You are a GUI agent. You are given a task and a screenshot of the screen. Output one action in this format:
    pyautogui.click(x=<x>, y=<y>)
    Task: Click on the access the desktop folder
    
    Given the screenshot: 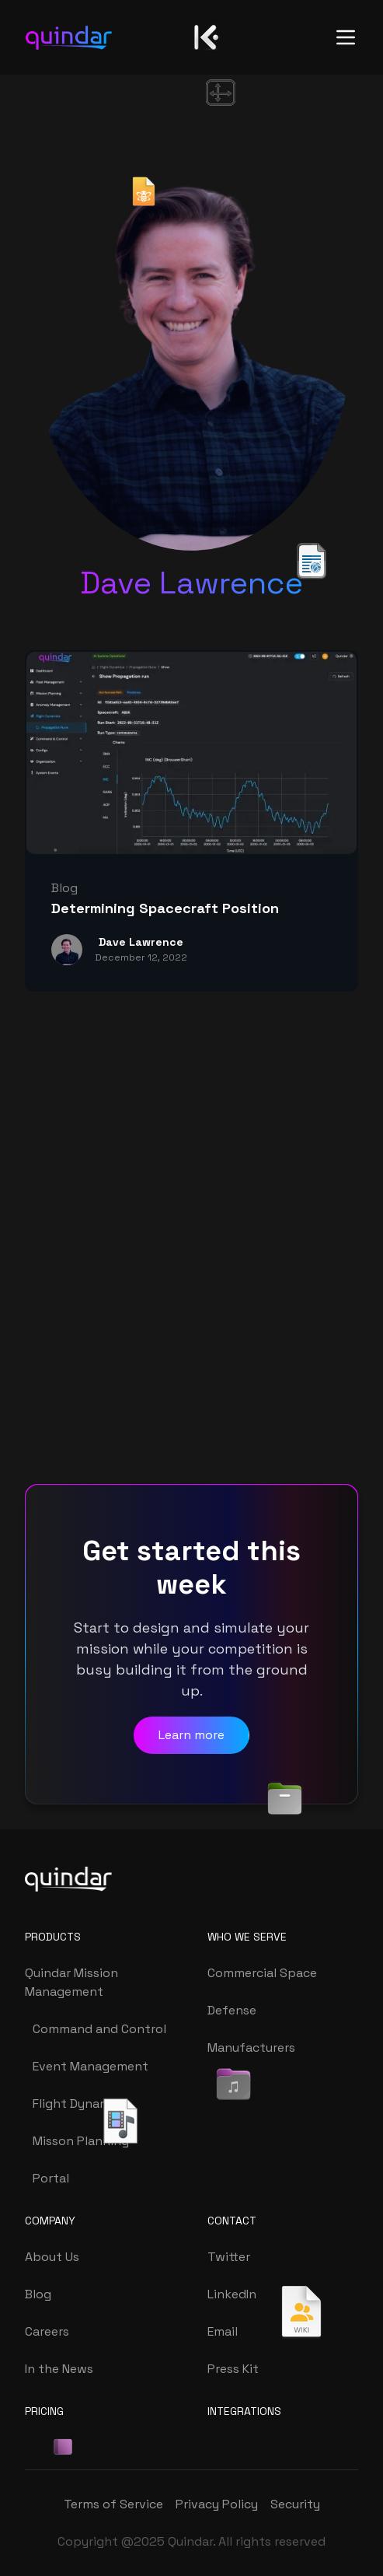 What is the action you would take?
    pyautogui.click(x=63, y=2446)
    